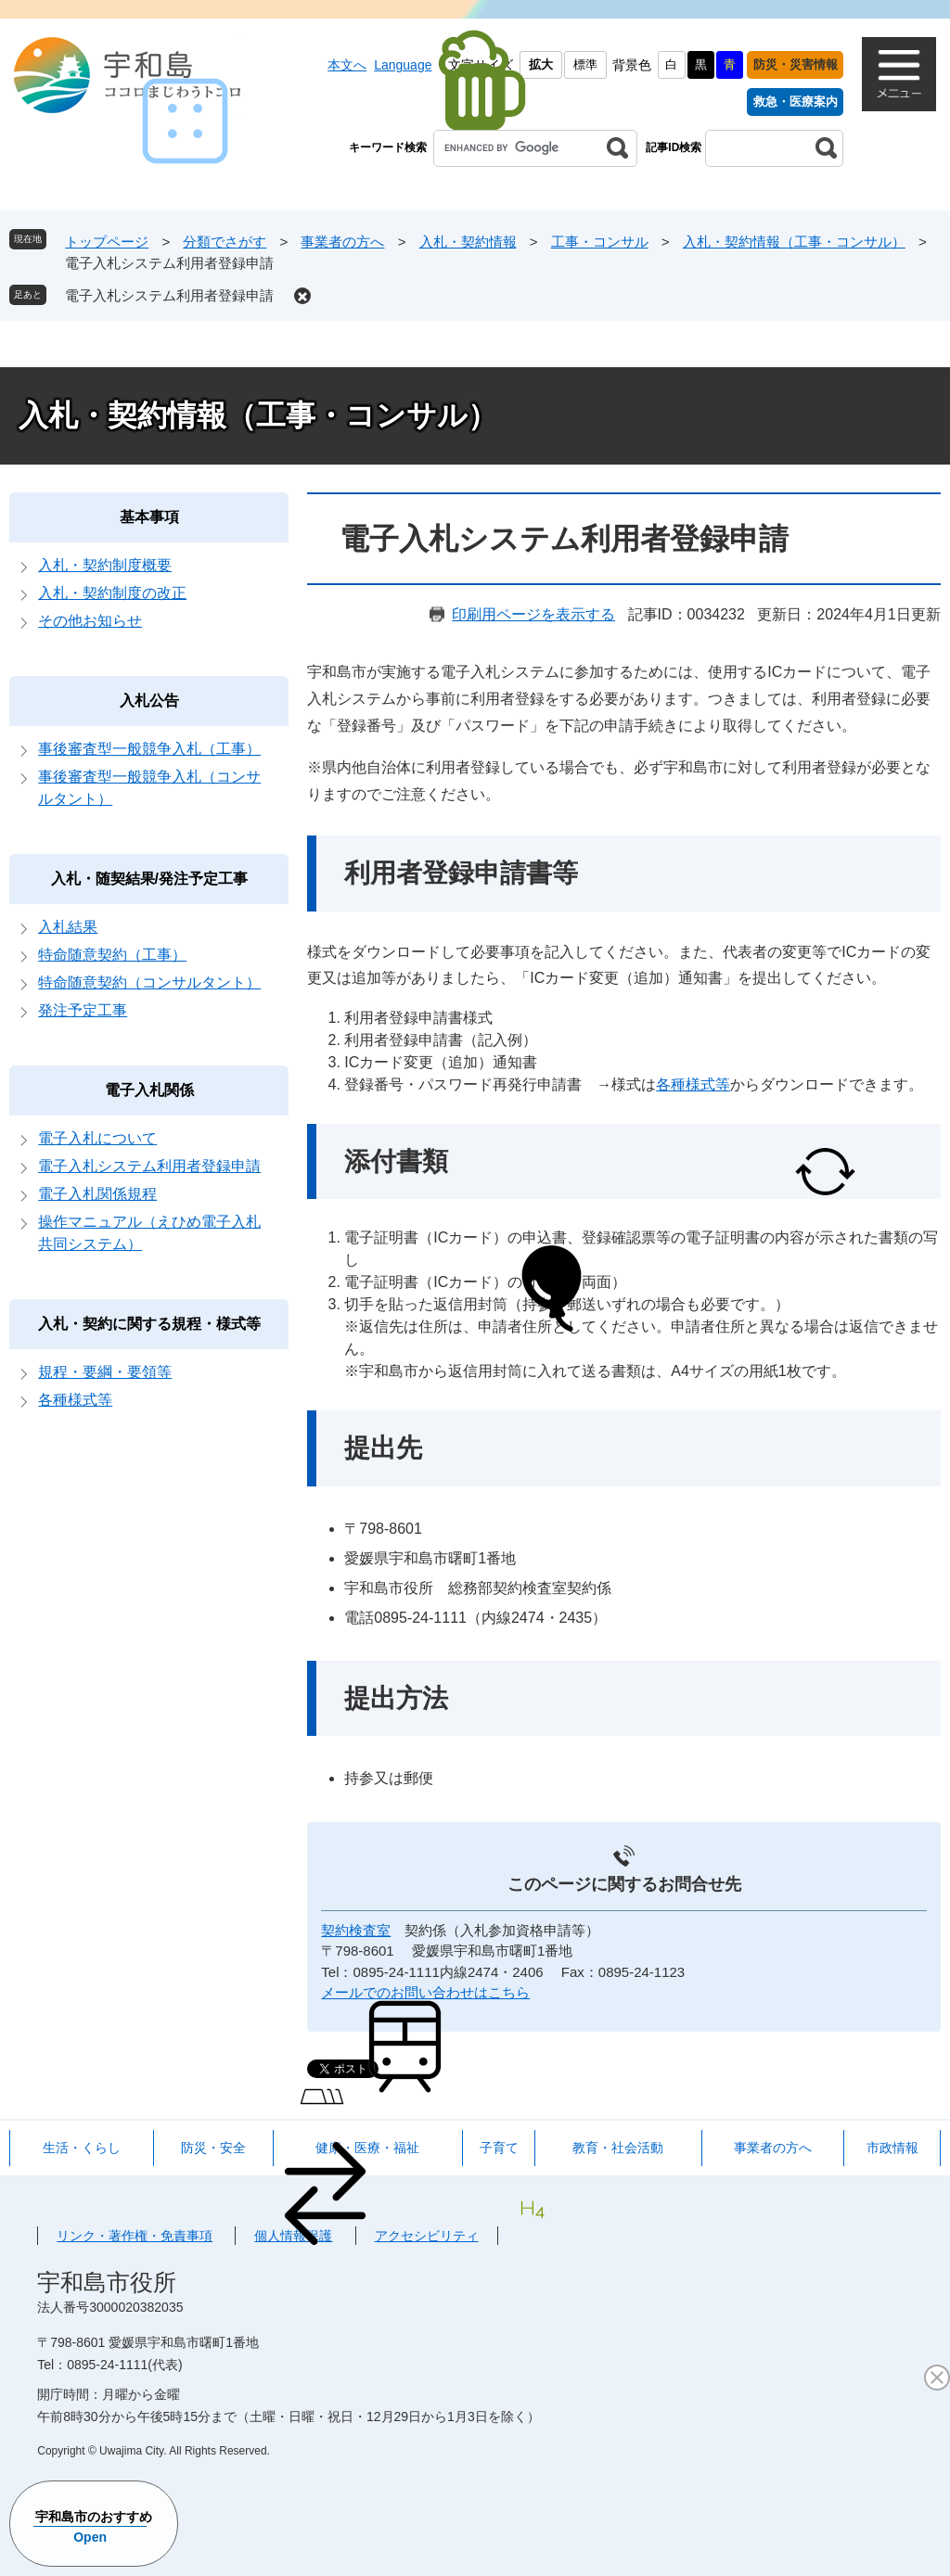  I want to click on indicates a celebration or birthday event, so click(551, 1288).